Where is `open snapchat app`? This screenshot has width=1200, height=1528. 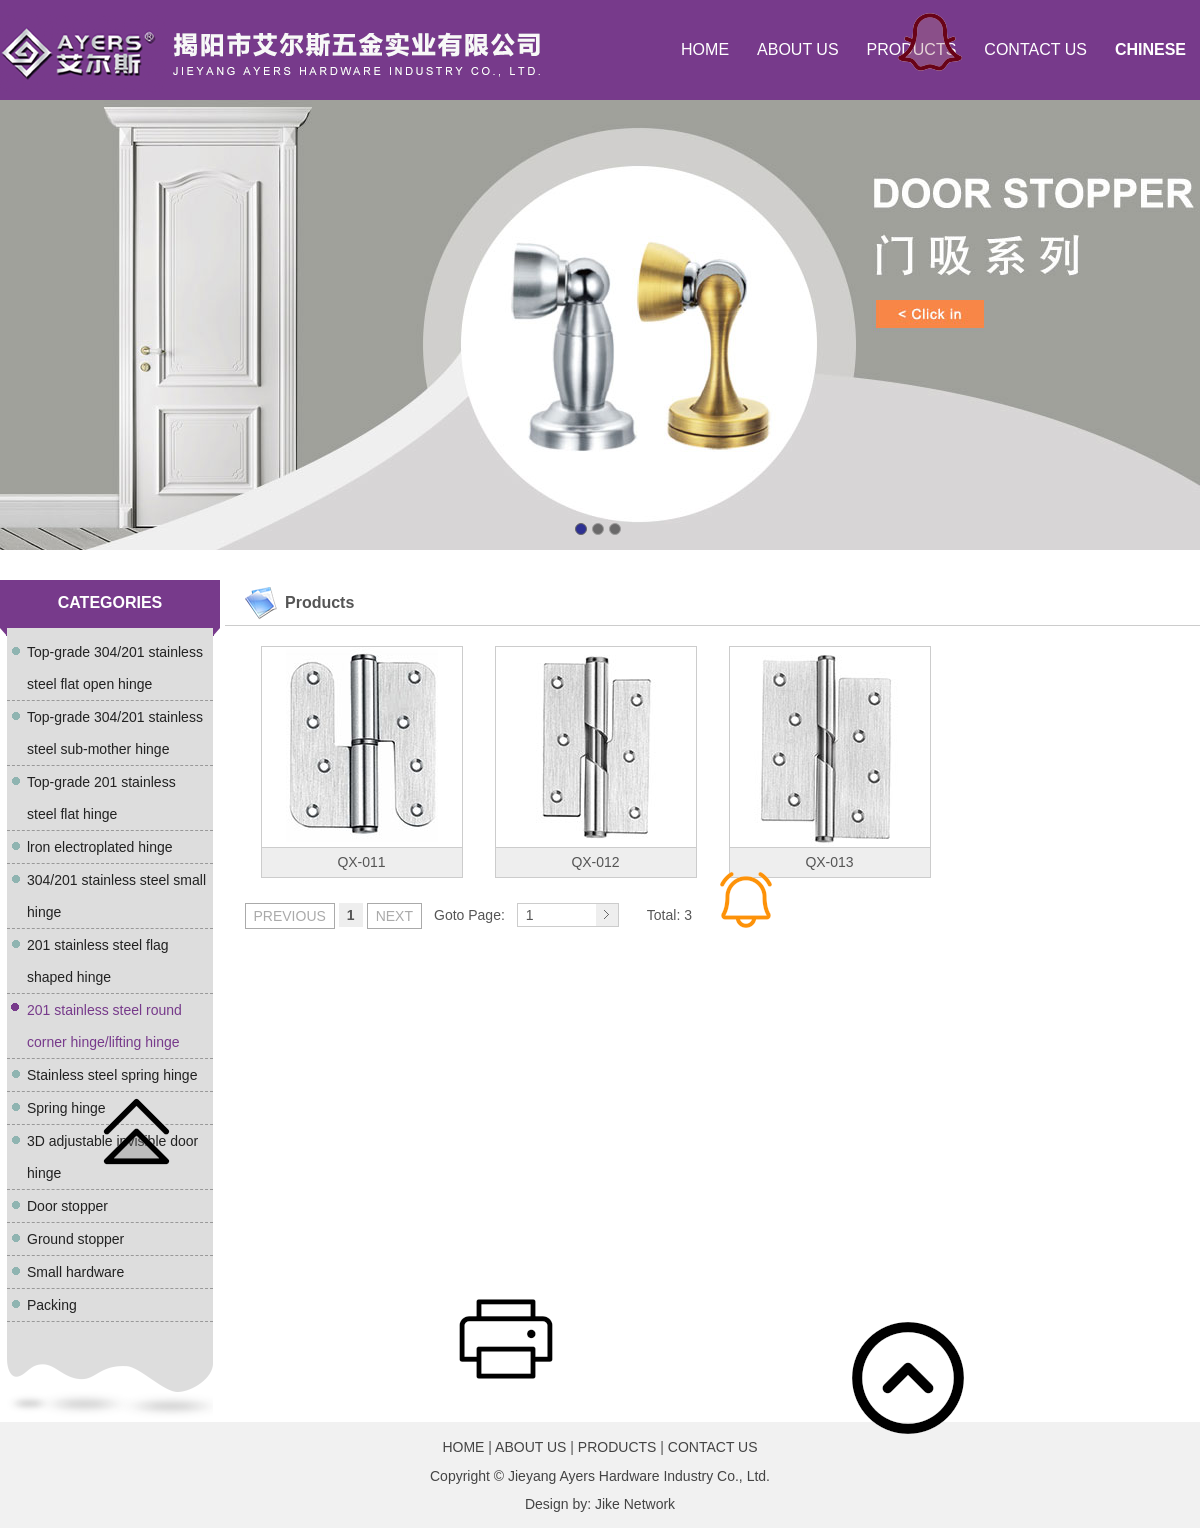 open snapchat app is located at coordinates (930, 43).